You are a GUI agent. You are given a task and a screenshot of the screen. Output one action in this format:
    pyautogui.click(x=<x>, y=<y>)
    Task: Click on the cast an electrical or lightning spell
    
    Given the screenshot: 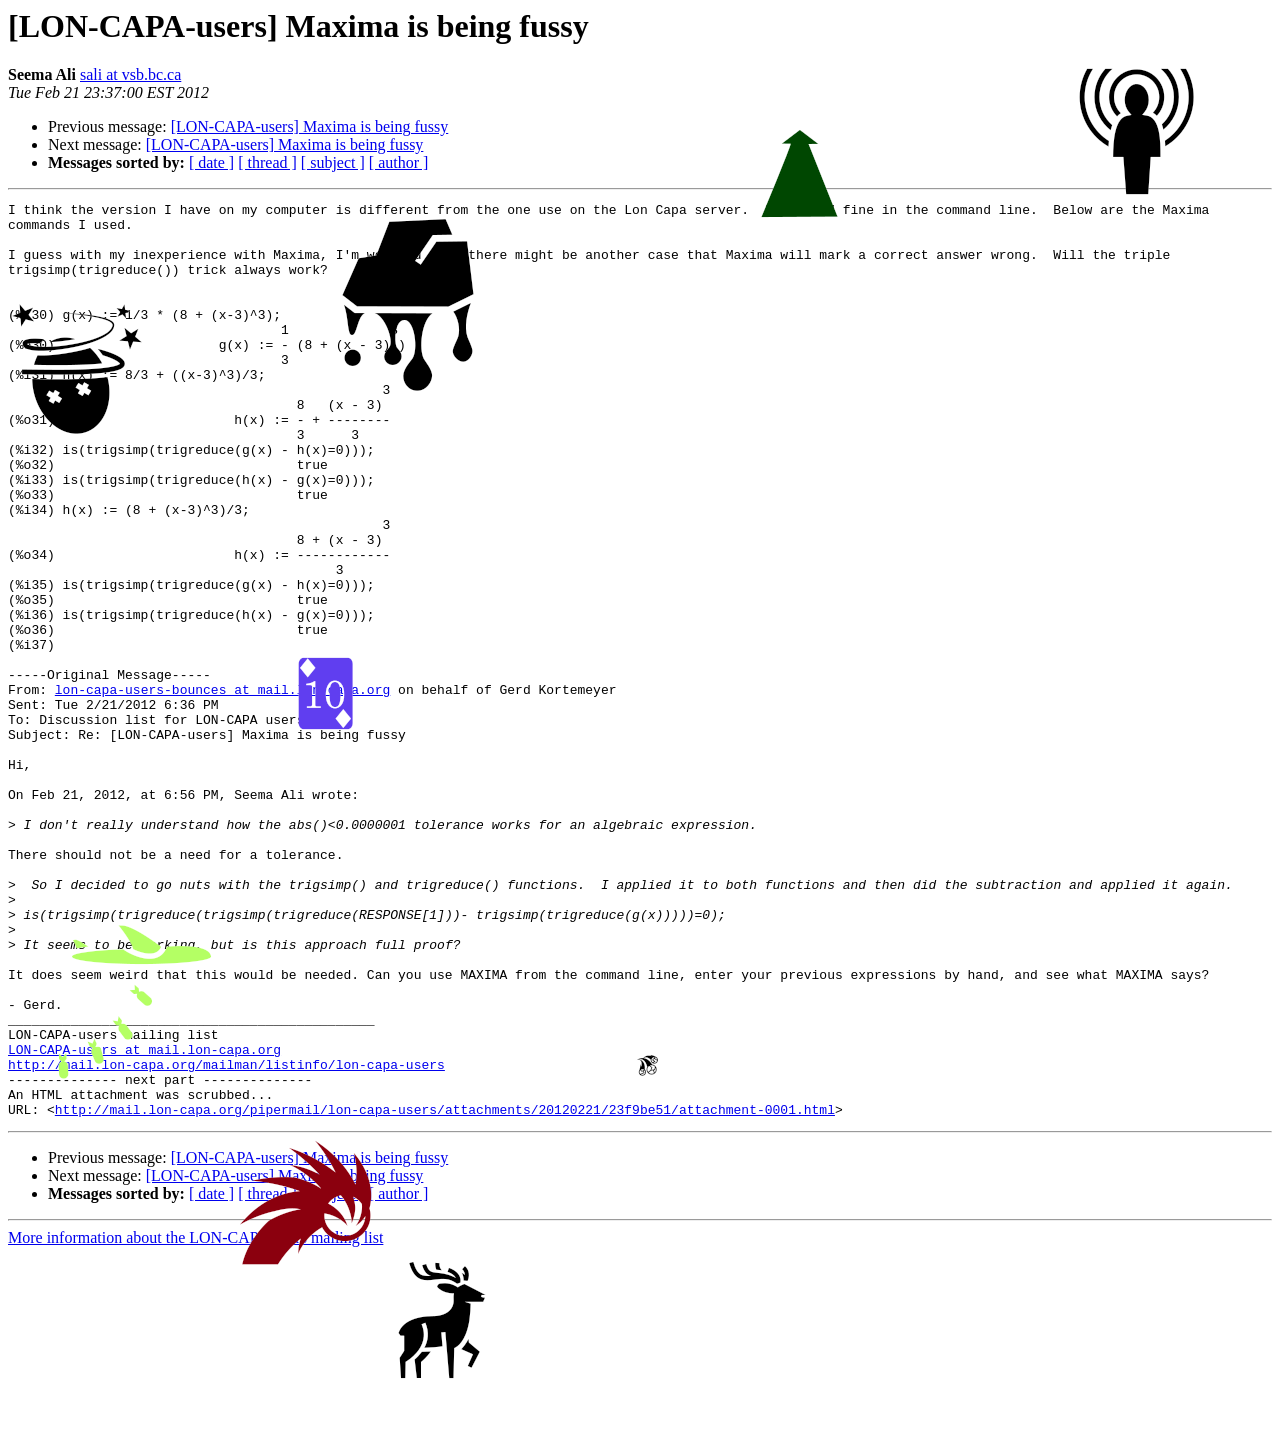 What is the action you would take?
    pyautogui.click(x=305, y=1198)
    